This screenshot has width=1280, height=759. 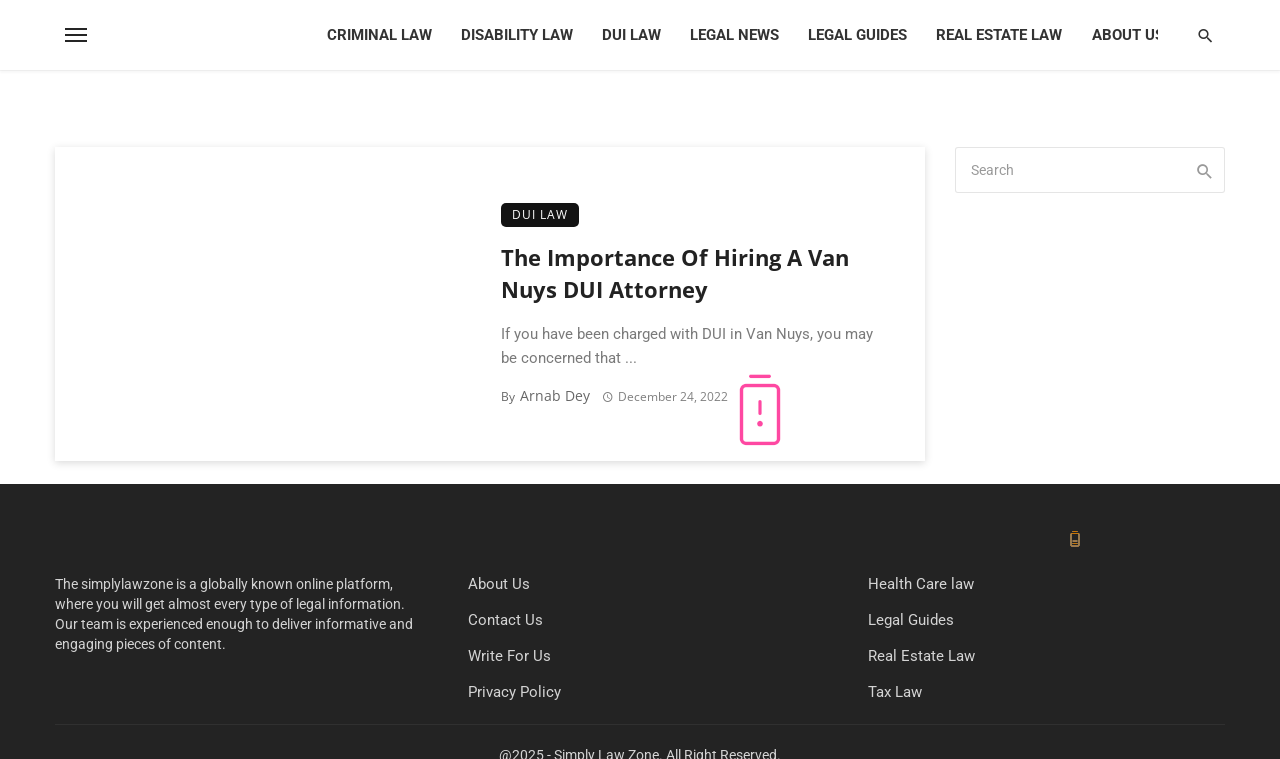 What do you see at coordinates (1075, 539) in the screenshot?
I see `indicates medium battery level` at bounding box center [1075, 539].